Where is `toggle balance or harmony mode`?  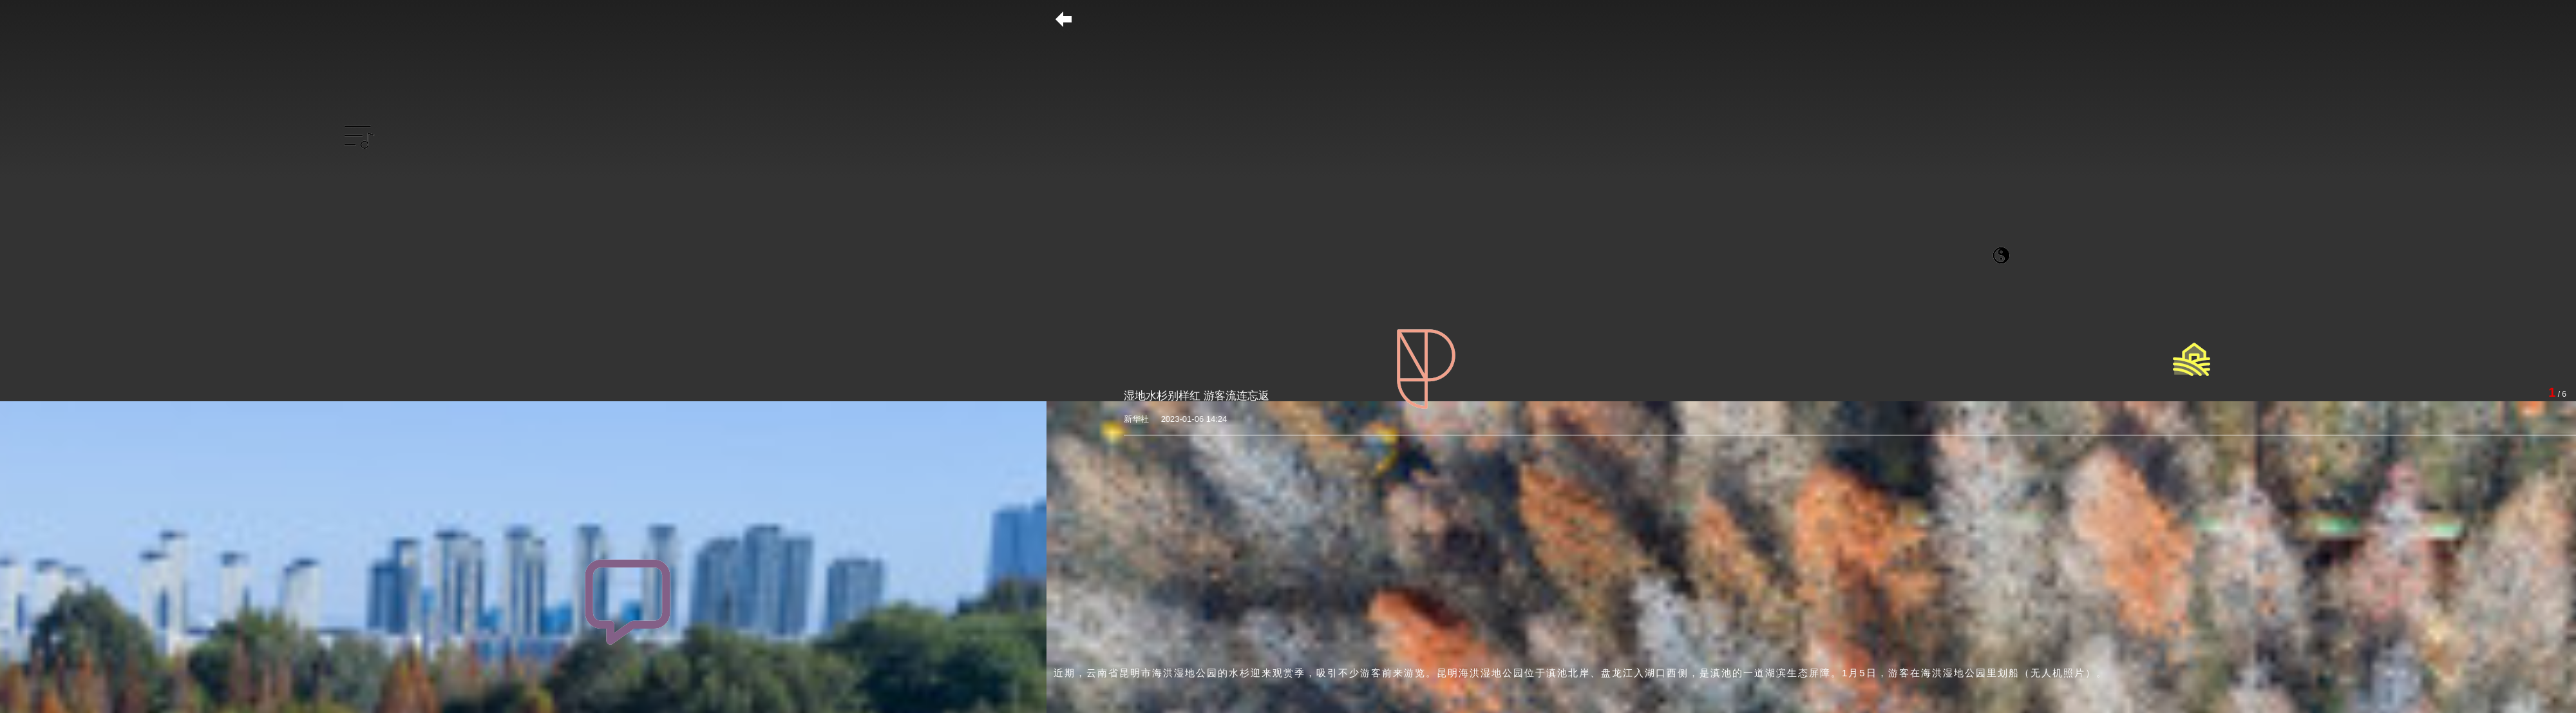
toggle balance or harmony mode is located at coordinates (2001, 255).